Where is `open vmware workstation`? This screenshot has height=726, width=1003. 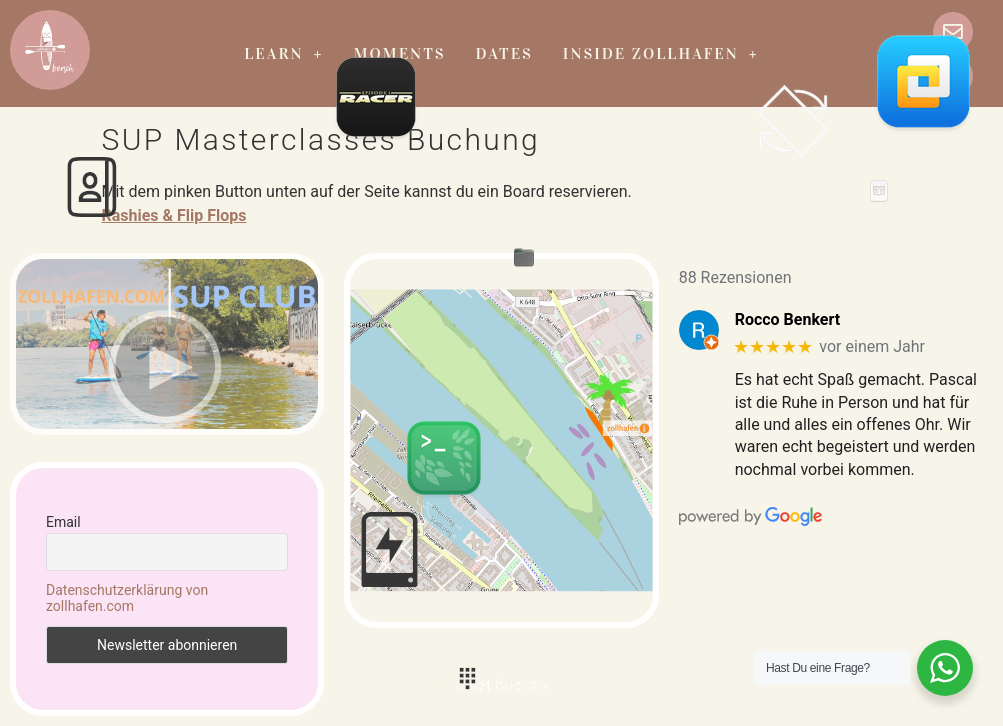 open vmware workstation is located at coordinates (923, 81).